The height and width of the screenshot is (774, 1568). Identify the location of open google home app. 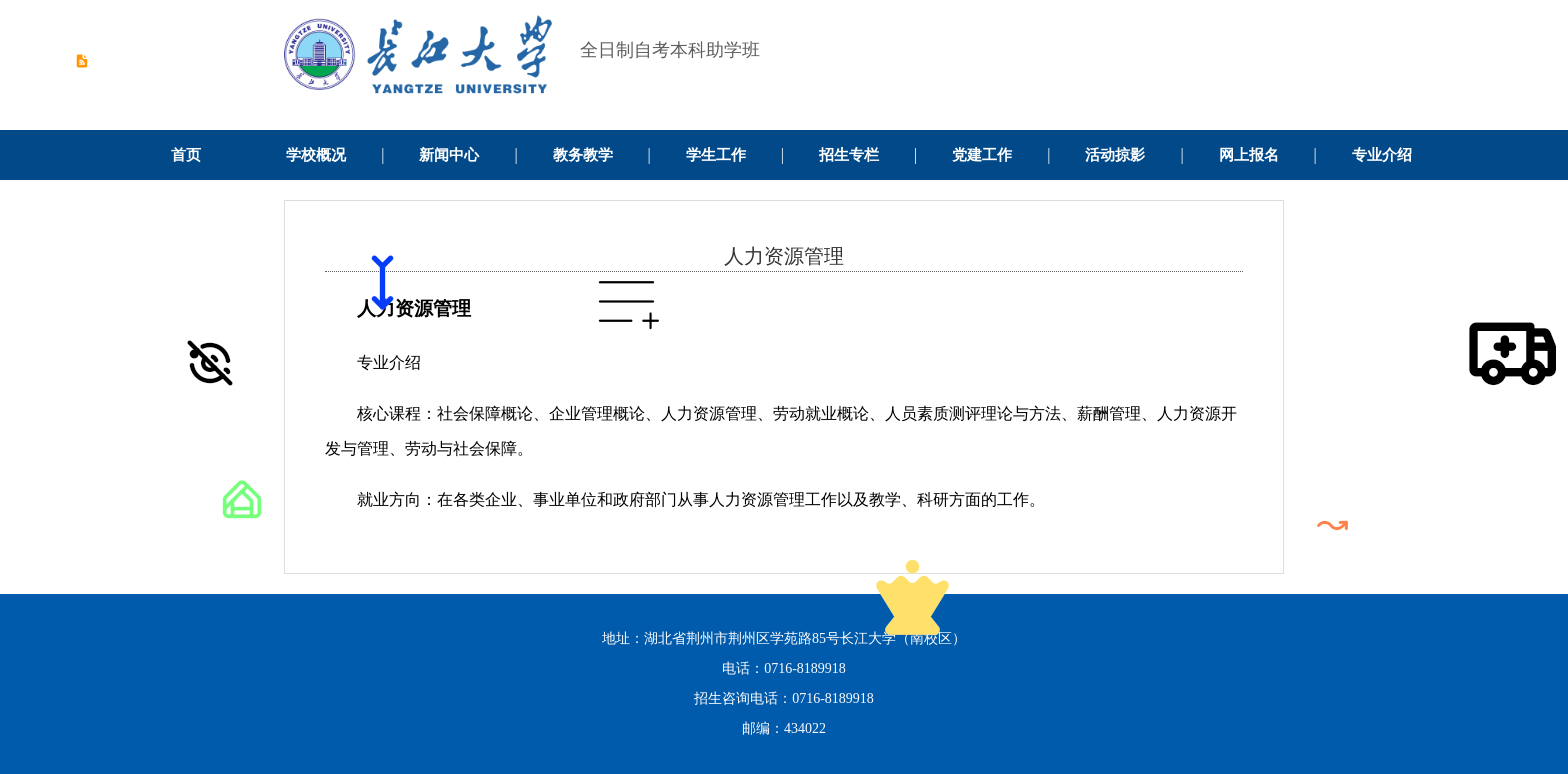
(242, 499).